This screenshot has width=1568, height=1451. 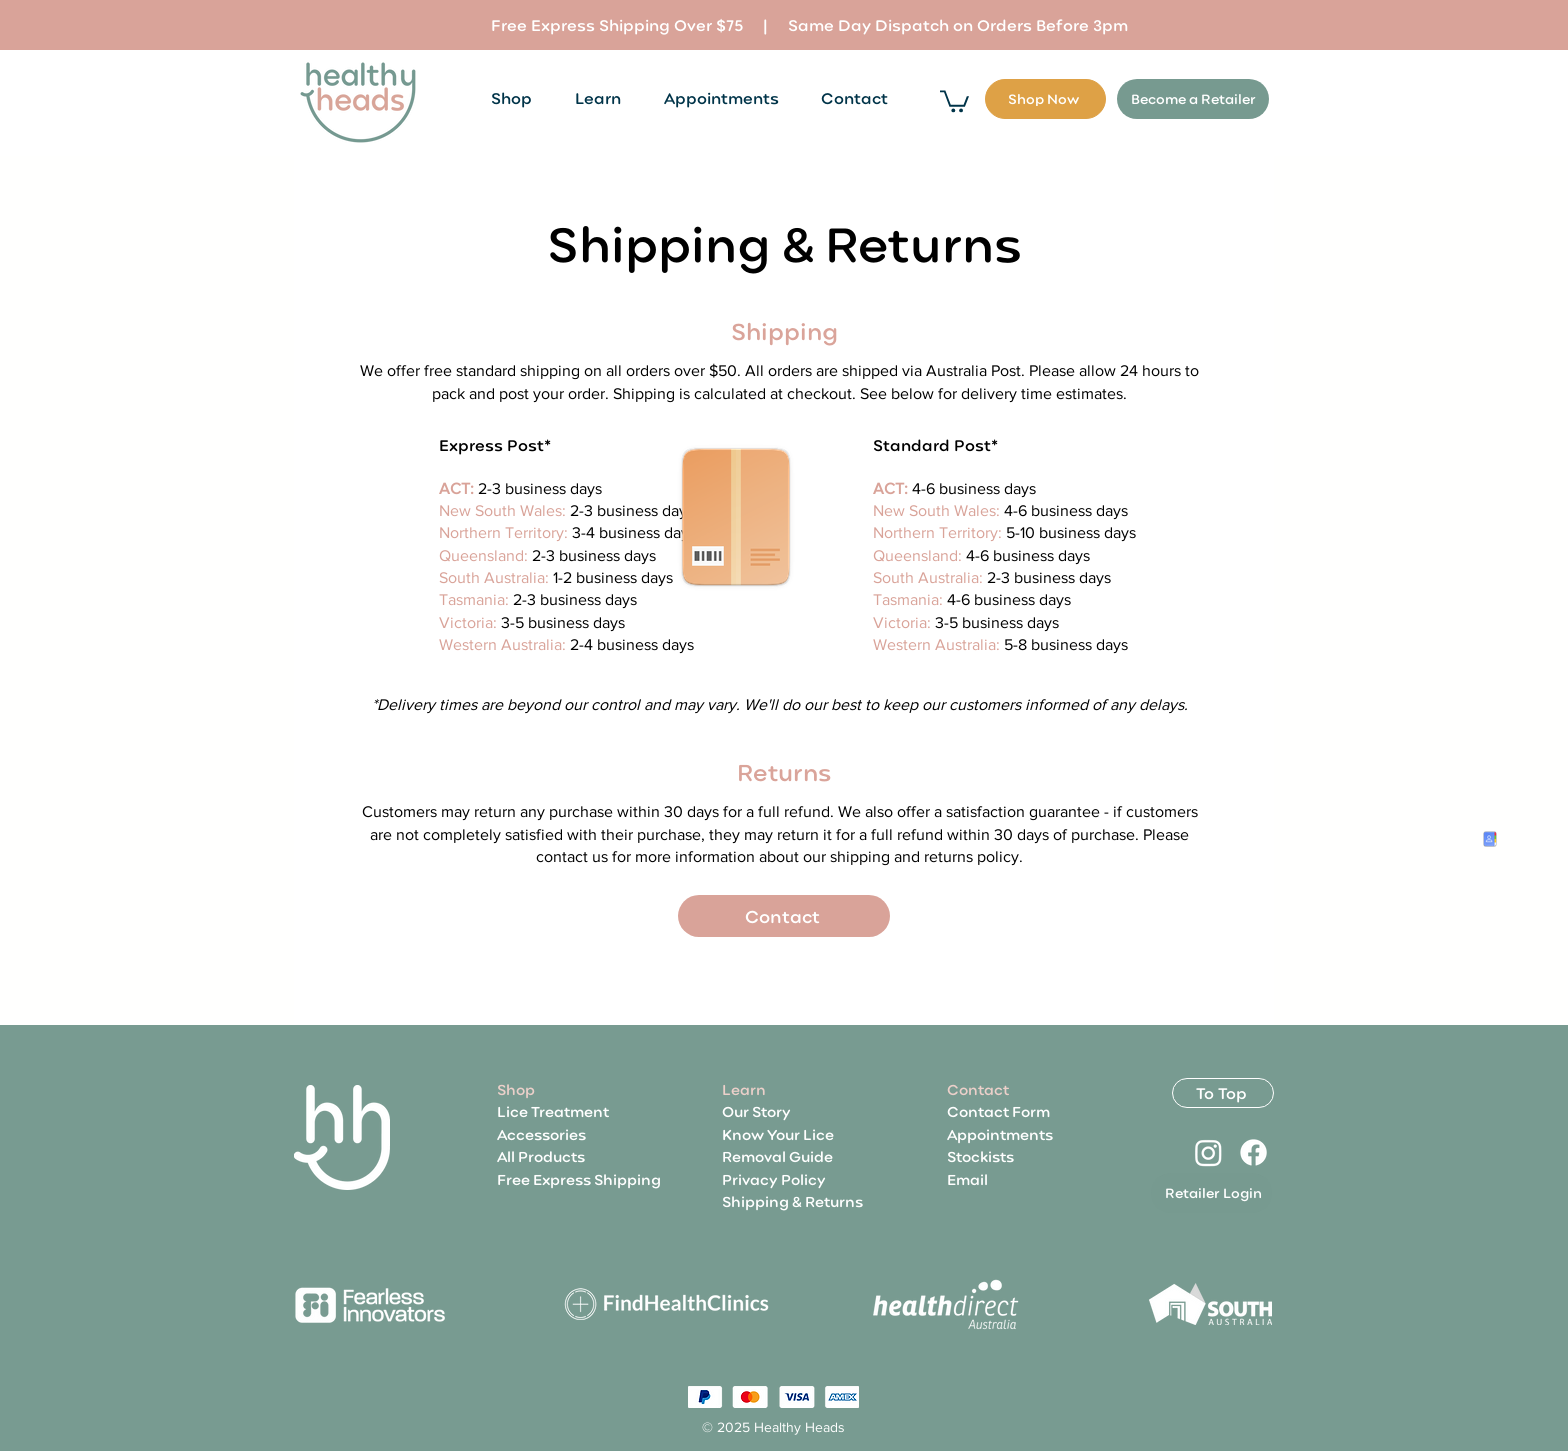 What do you see at coordinates (736, 517) in the screenshot?
I see `open package manager application` at bounding box center [736, 517].